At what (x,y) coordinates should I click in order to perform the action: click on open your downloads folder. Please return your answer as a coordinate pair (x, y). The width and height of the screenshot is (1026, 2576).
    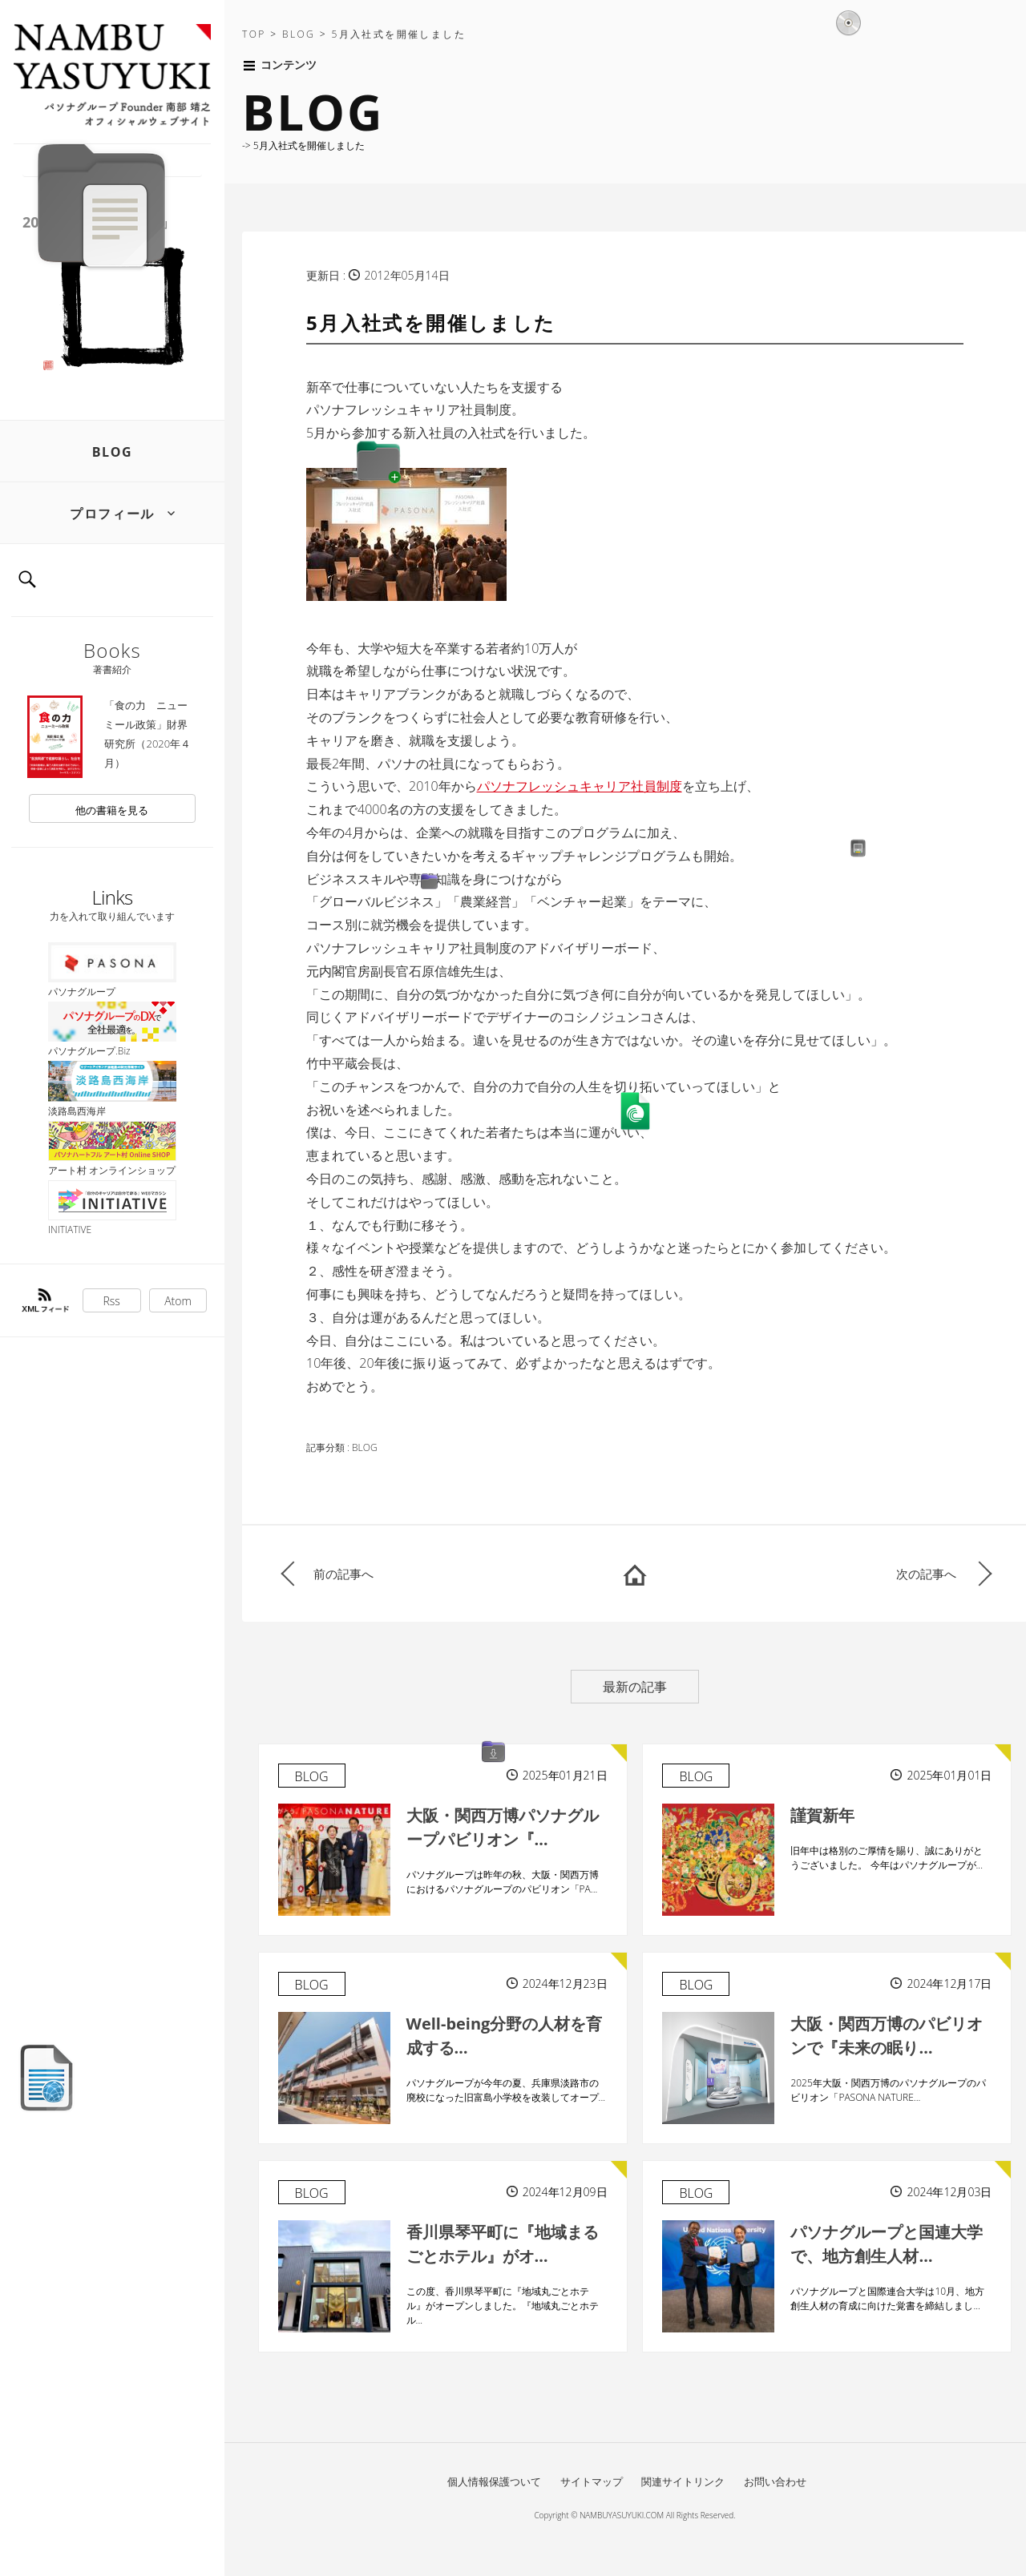
    Looking at the image, I should click on (493, 1751).